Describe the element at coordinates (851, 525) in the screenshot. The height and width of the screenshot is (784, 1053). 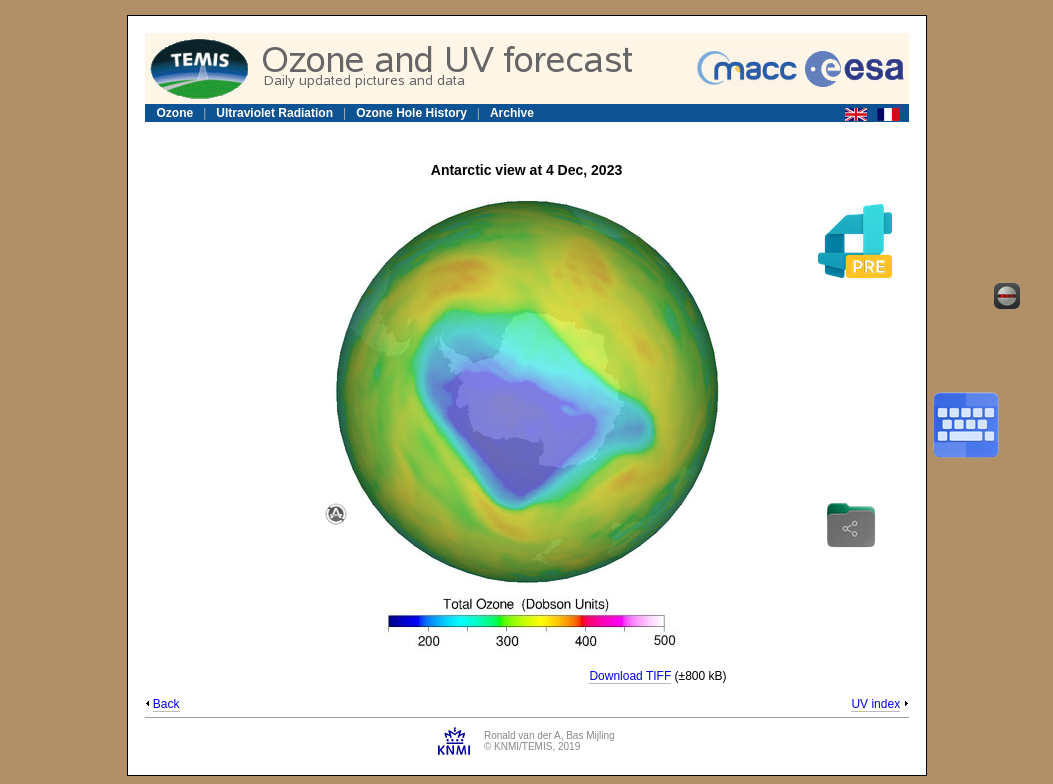
I see `access your public shared folder` at that location.